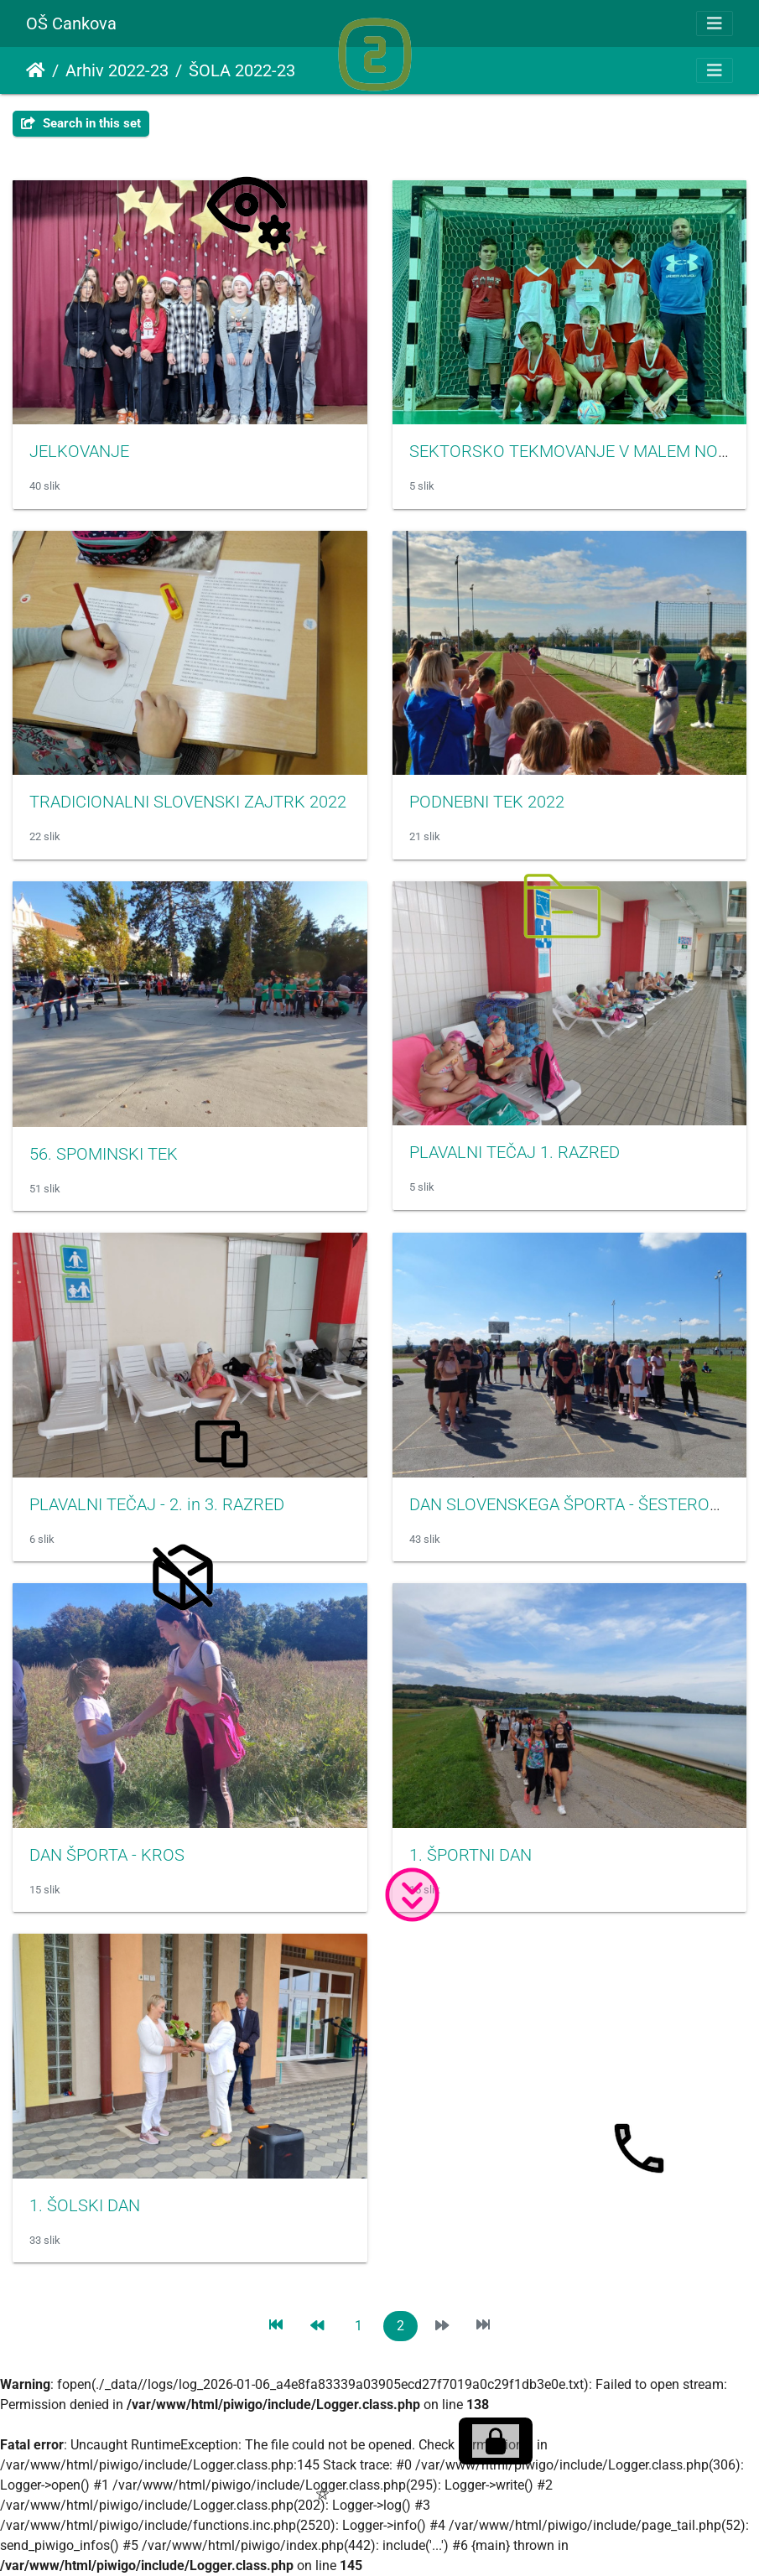 Image resolution: width=759 pixels, height=2576 pixels. What do you see at coordinates (375, 55) in the screenshot?
I see `indicates step 2 in a multi-step process` at bounding box center [375, 55].